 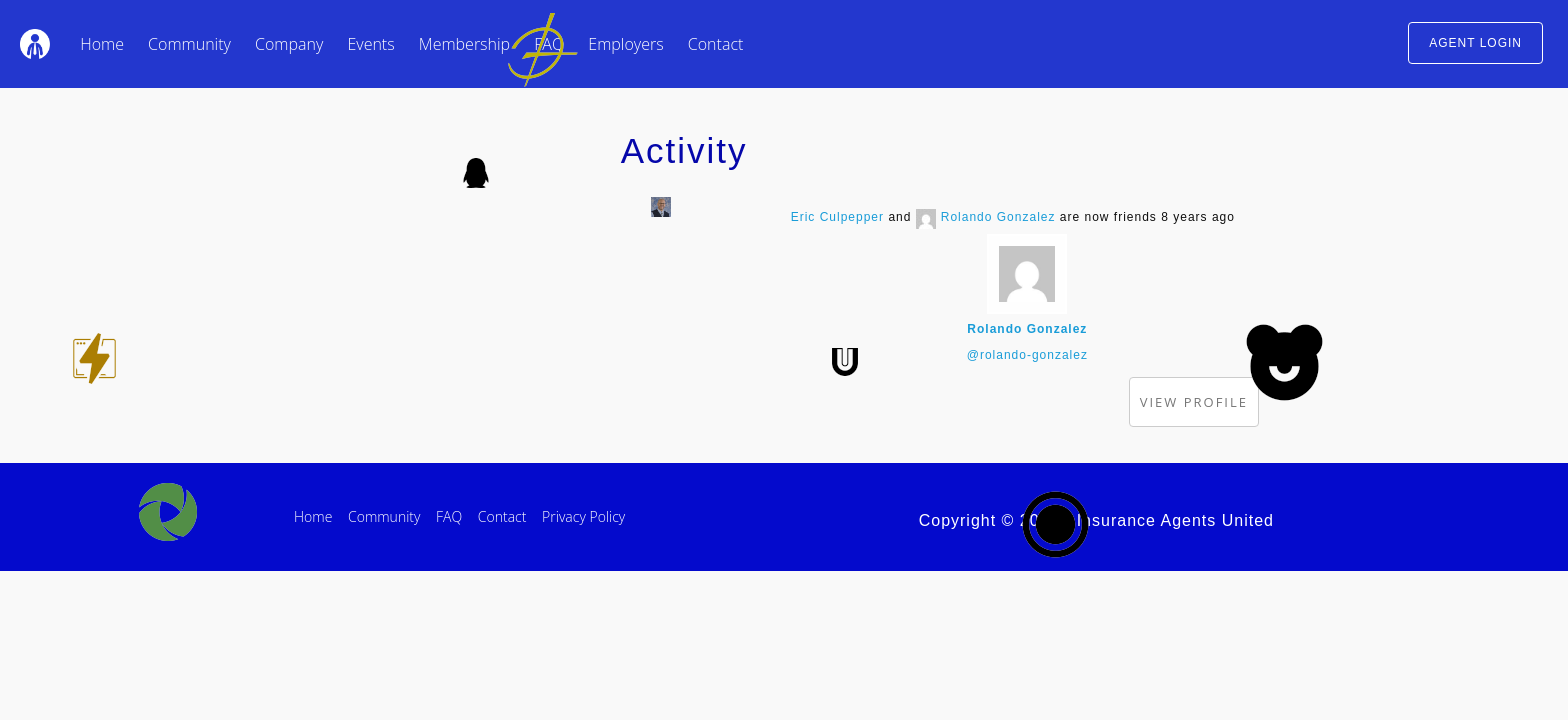 I want to click on vueuse library logo, so click(x=845, y=362).